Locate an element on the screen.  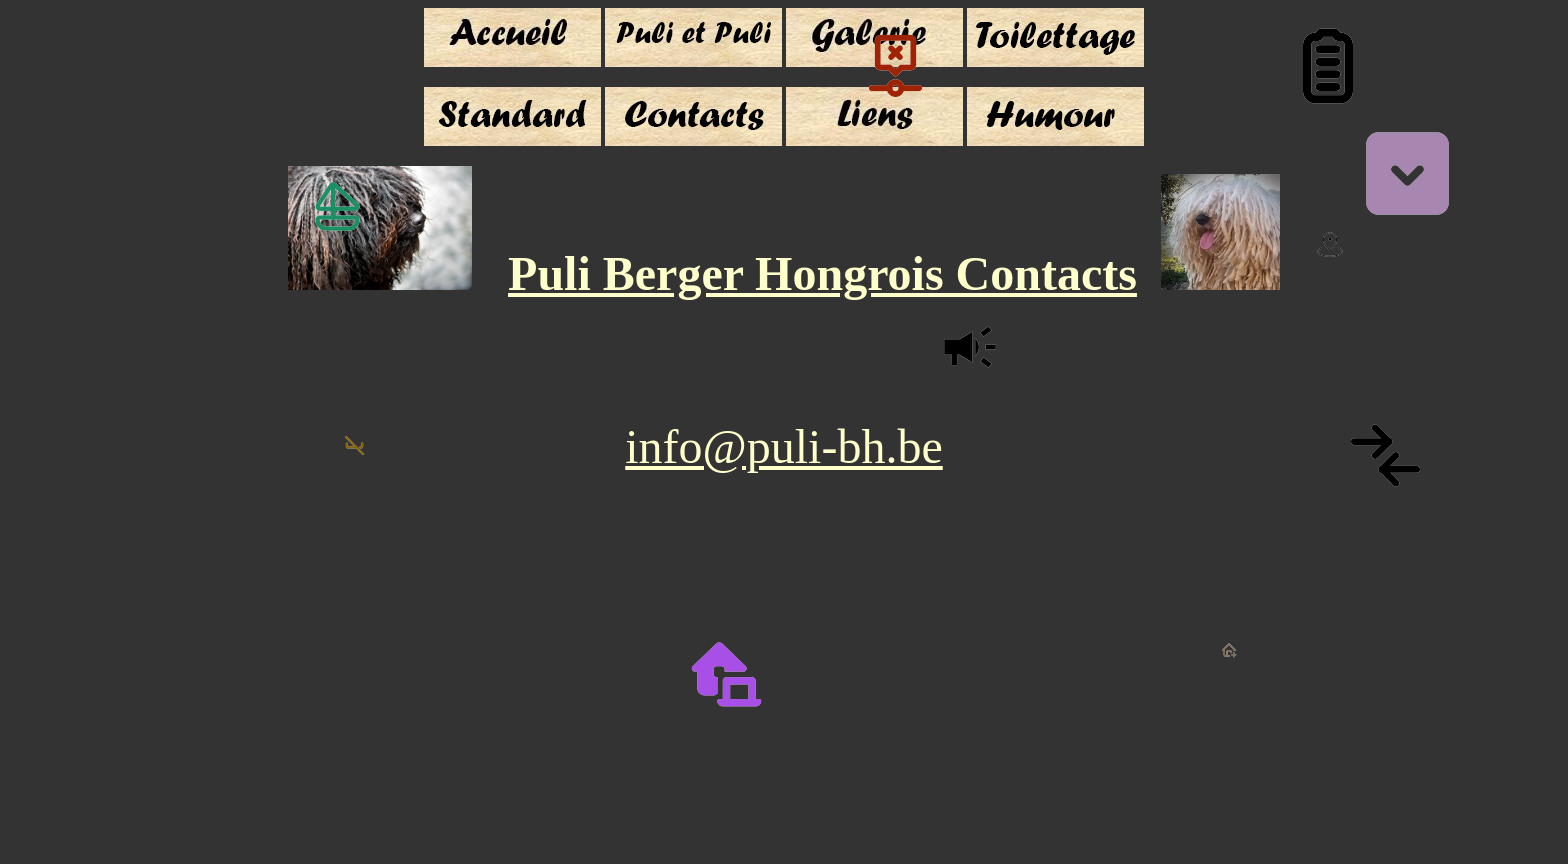
work from home or remote work mode is located at coordinates (726, 673).